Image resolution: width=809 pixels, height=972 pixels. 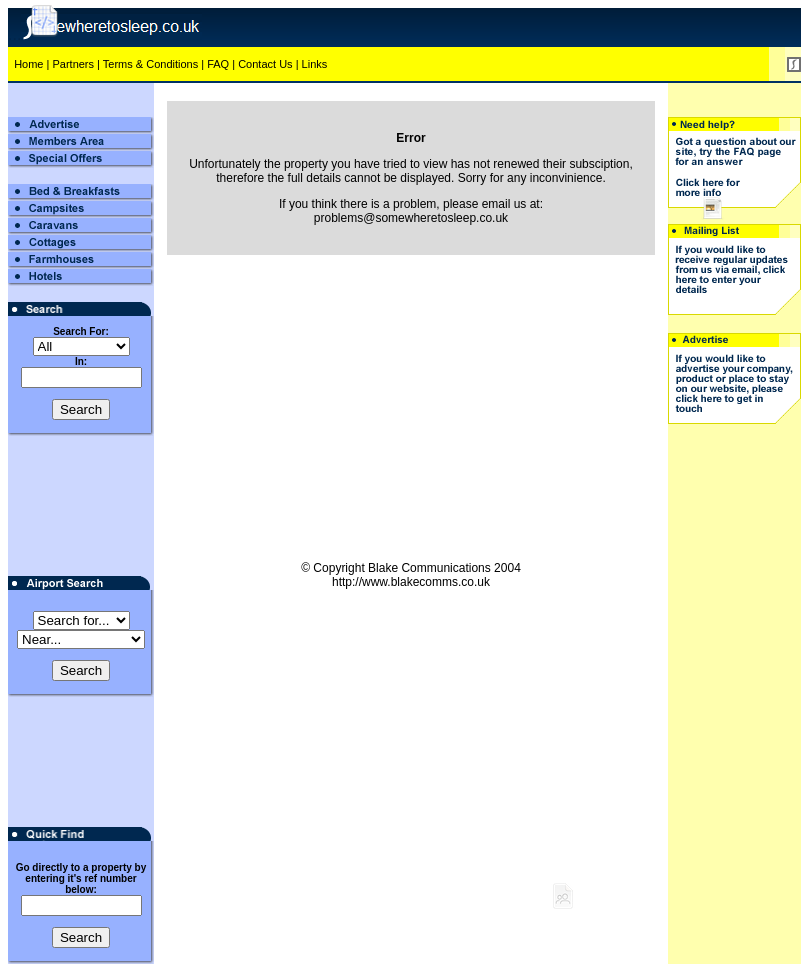 What do you see at coordinates (44, 20) in the screenshot?
I see `a twig template file` at bounding box center [44, 20].